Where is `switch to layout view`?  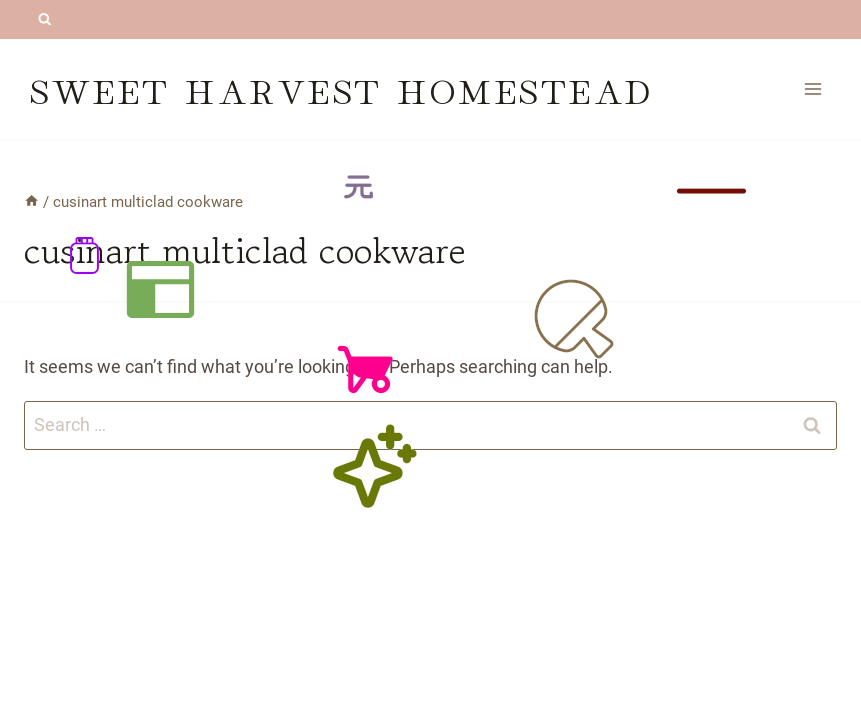
switch to layout view is located at coordinates (160, 289).